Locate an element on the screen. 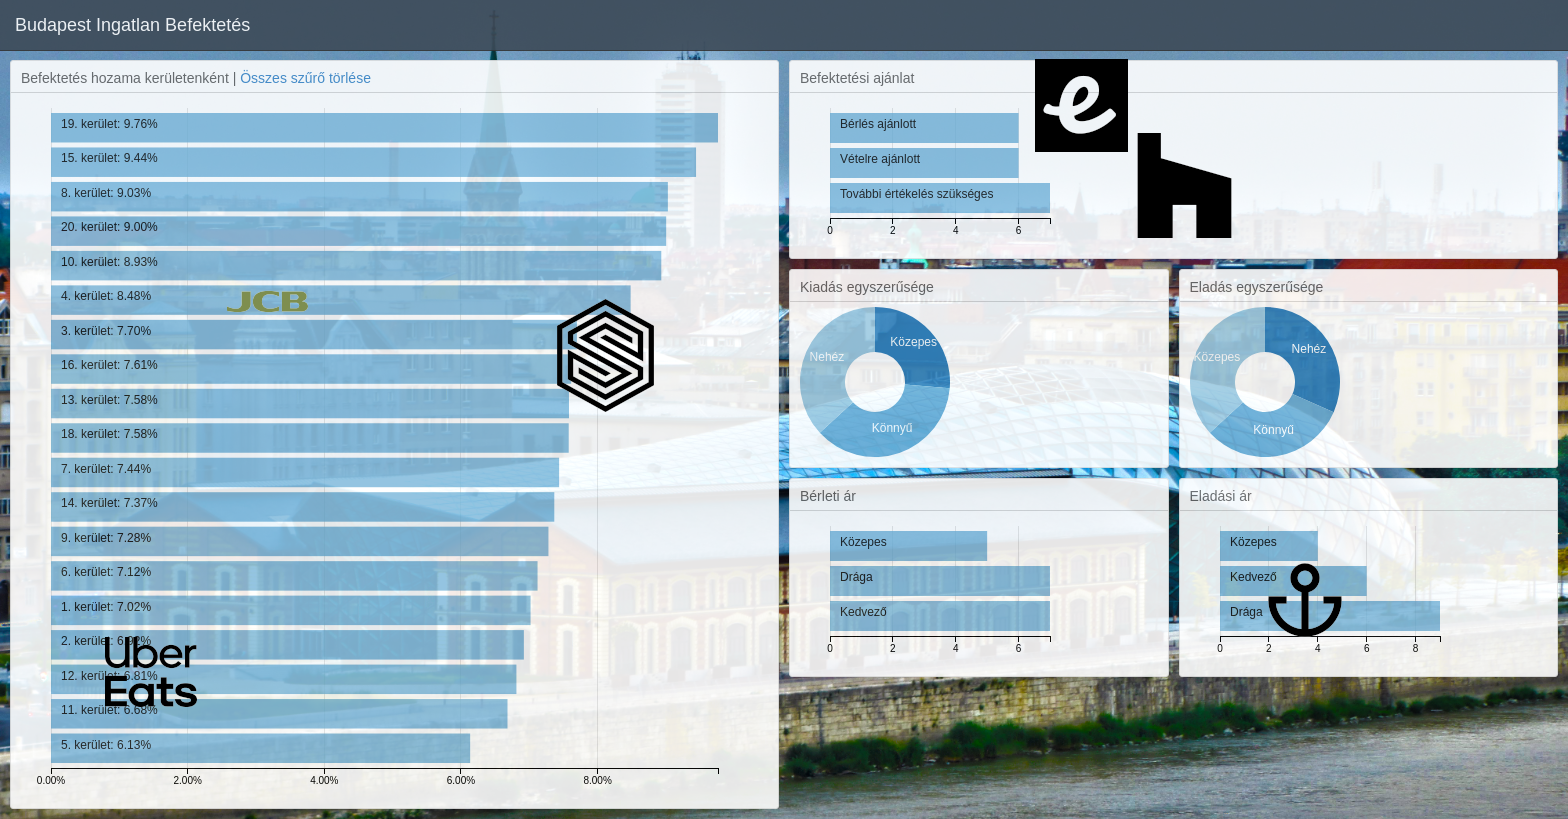 This screenshot has height=819, width=1568. open the Uber Eats app is located at coordinates (151, 672).